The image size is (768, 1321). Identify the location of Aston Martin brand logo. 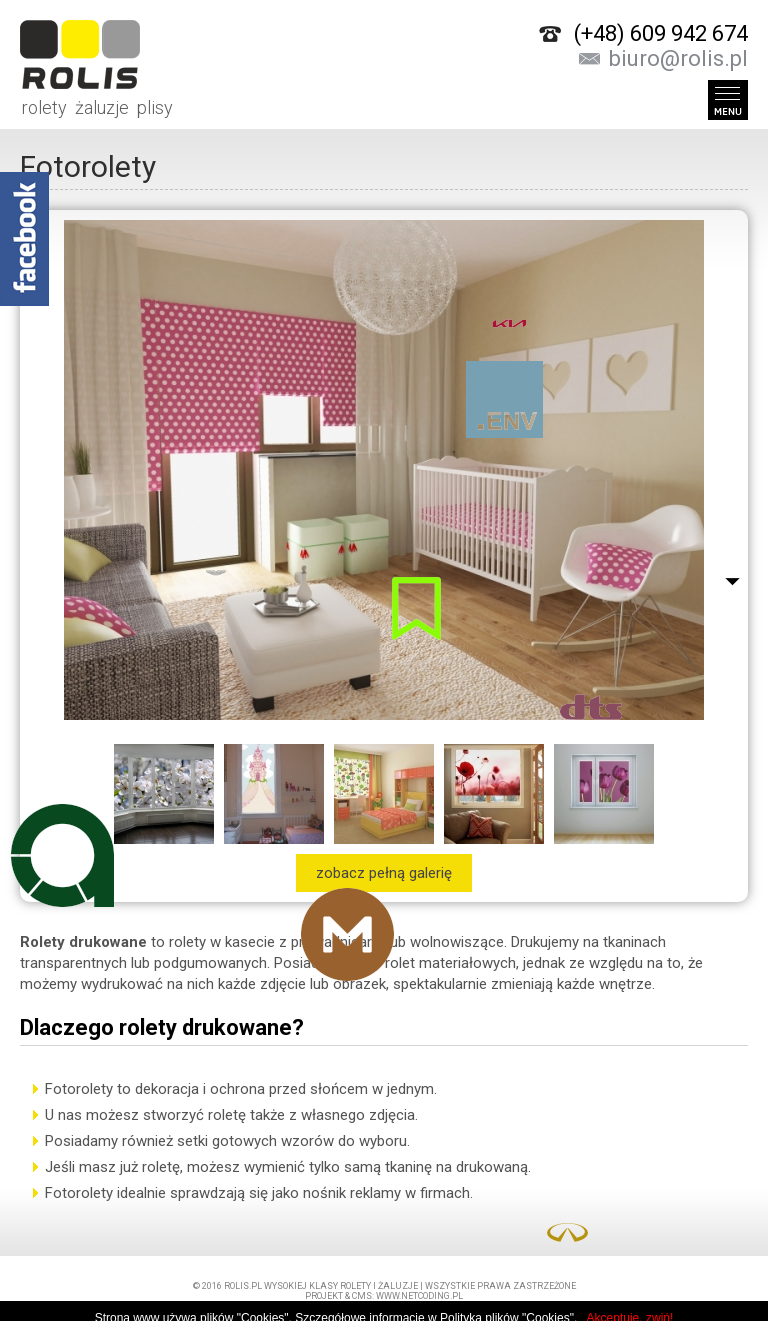
(216, 573).